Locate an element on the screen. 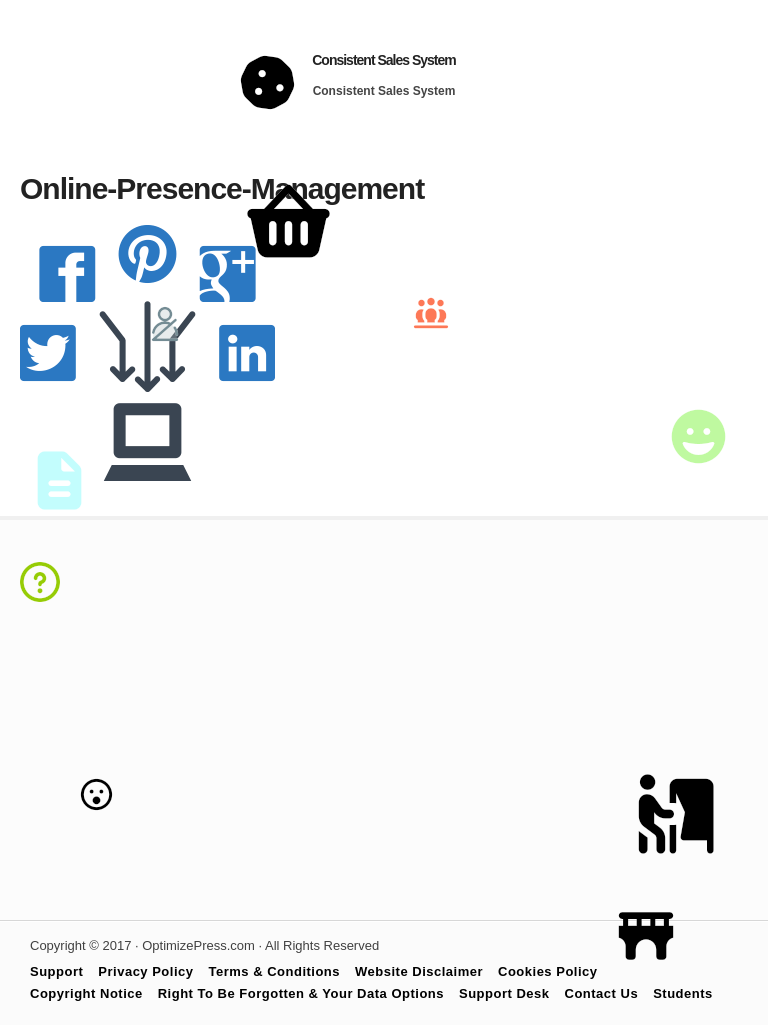 Image resolution: width=768 pixels, height=1025 pixels. view team or group members is located at coordinates (431, 313).